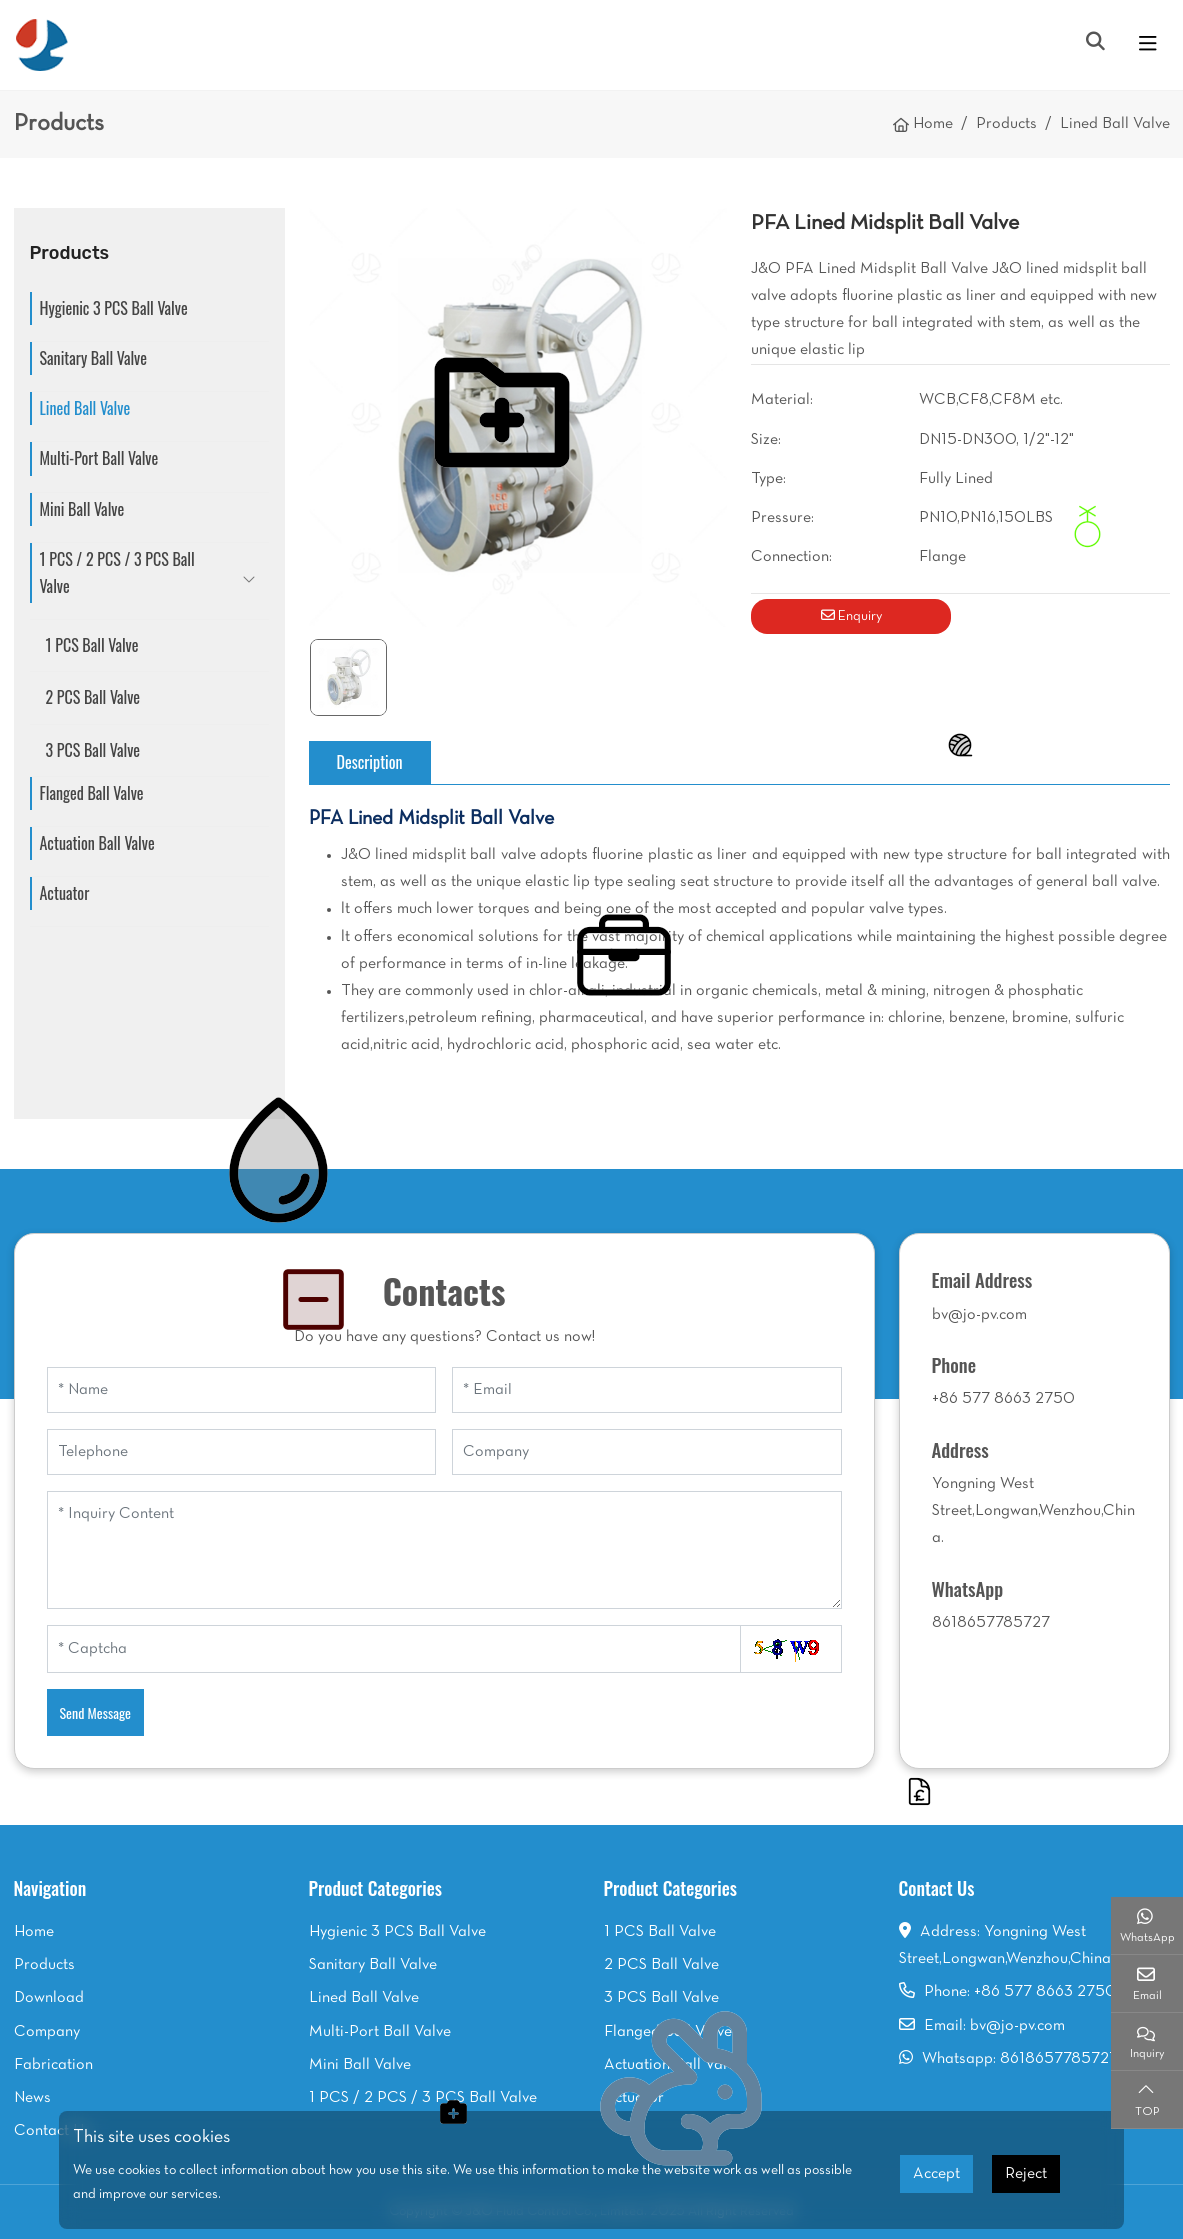 The height and width of the screenshot is (2239, 1183). What do you see at coordinates (453, 2112) in the screenshot?
I see `add a new photo` at bounding box center [453, 2112].